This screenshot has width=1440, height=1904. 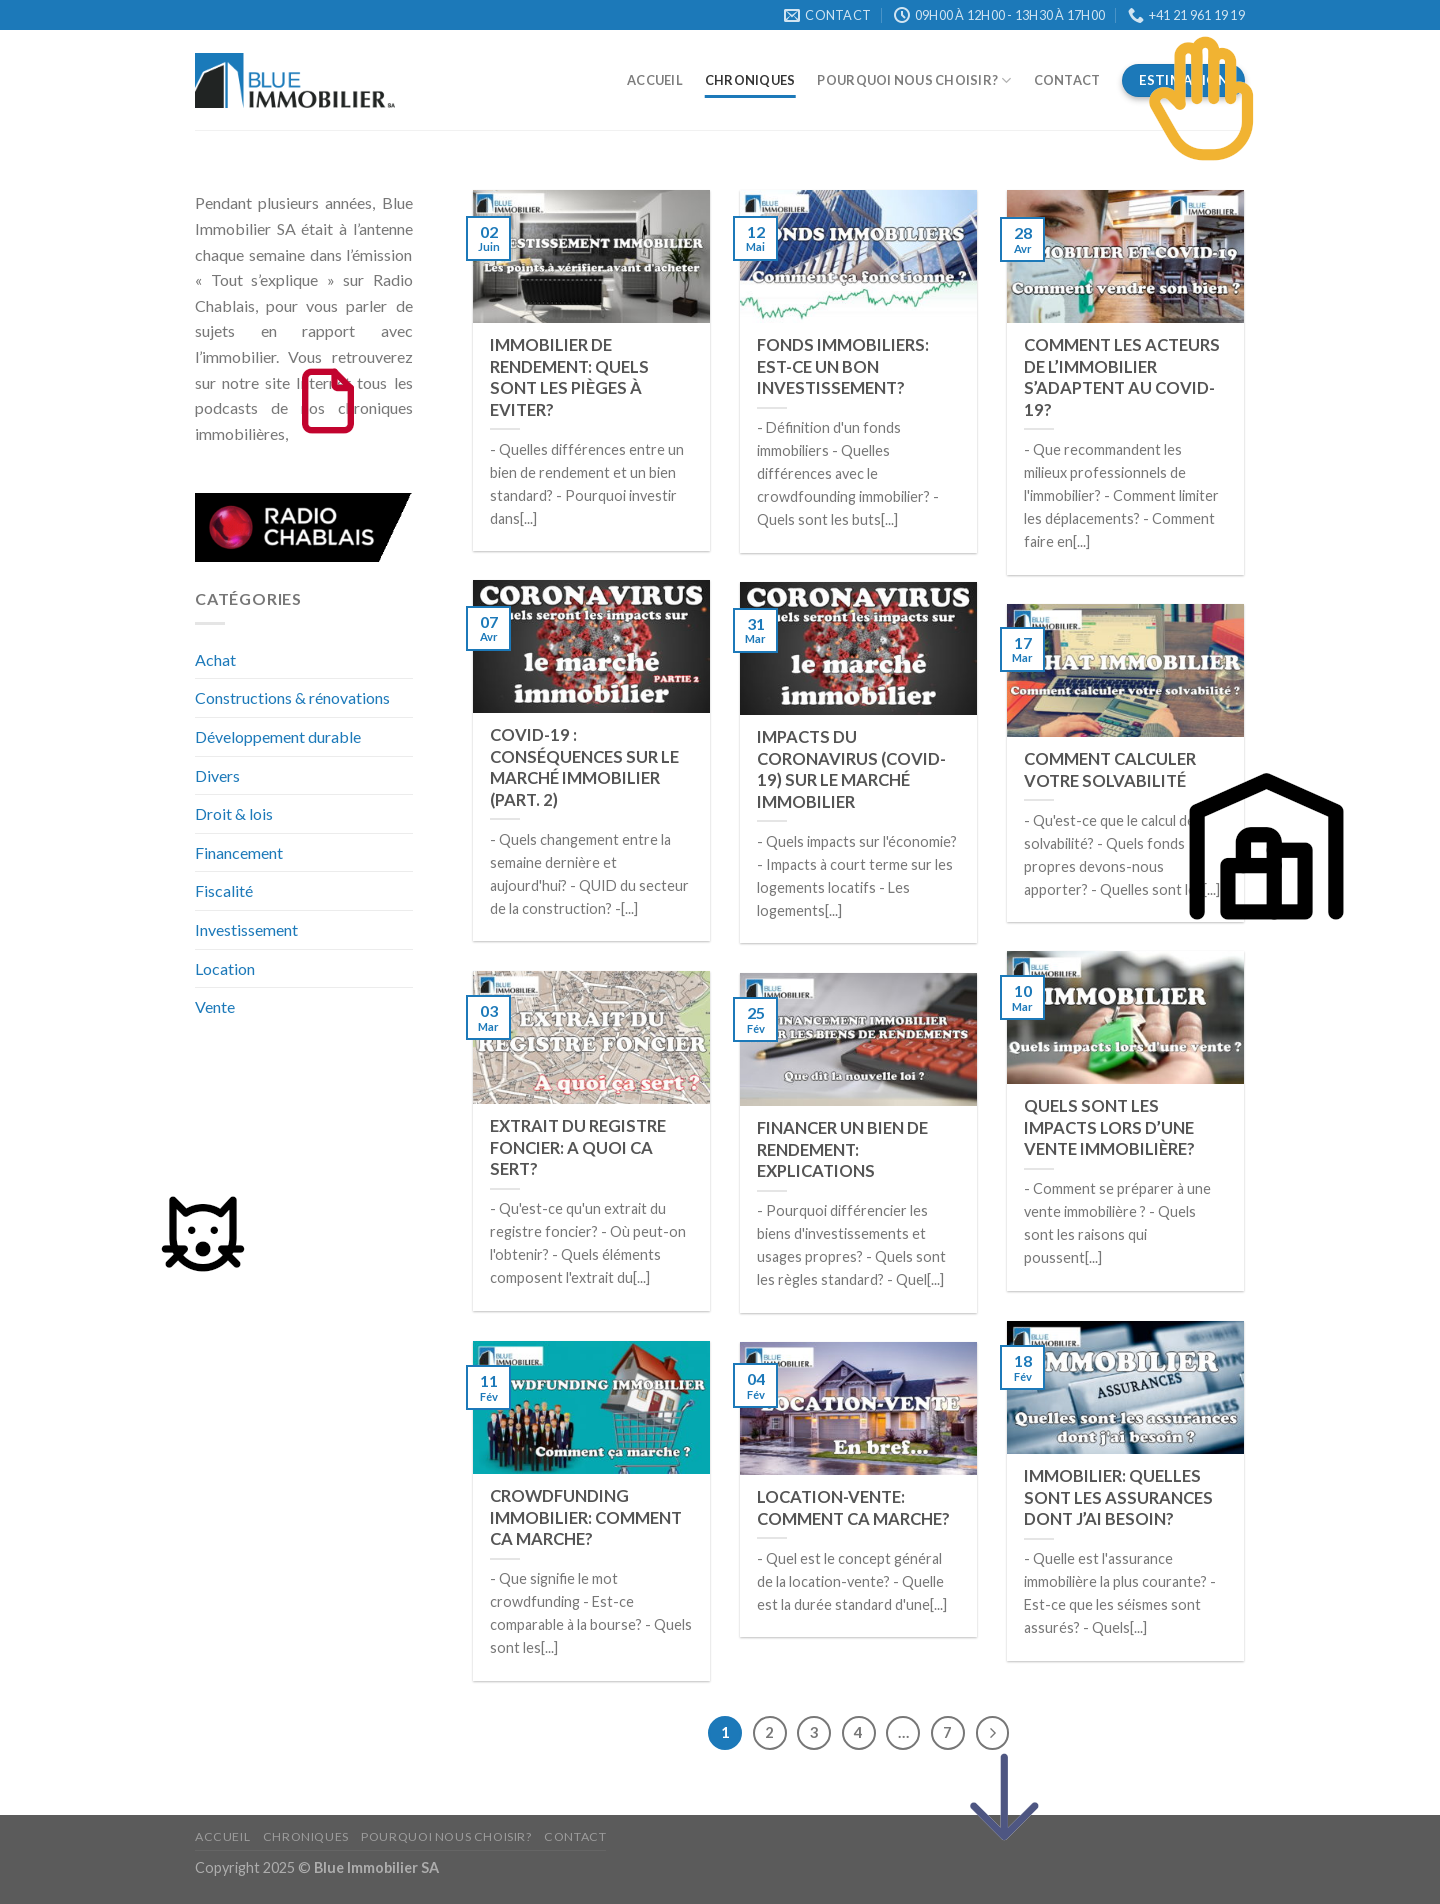 I want to click on view or open a file, so click(x=328, y=401).